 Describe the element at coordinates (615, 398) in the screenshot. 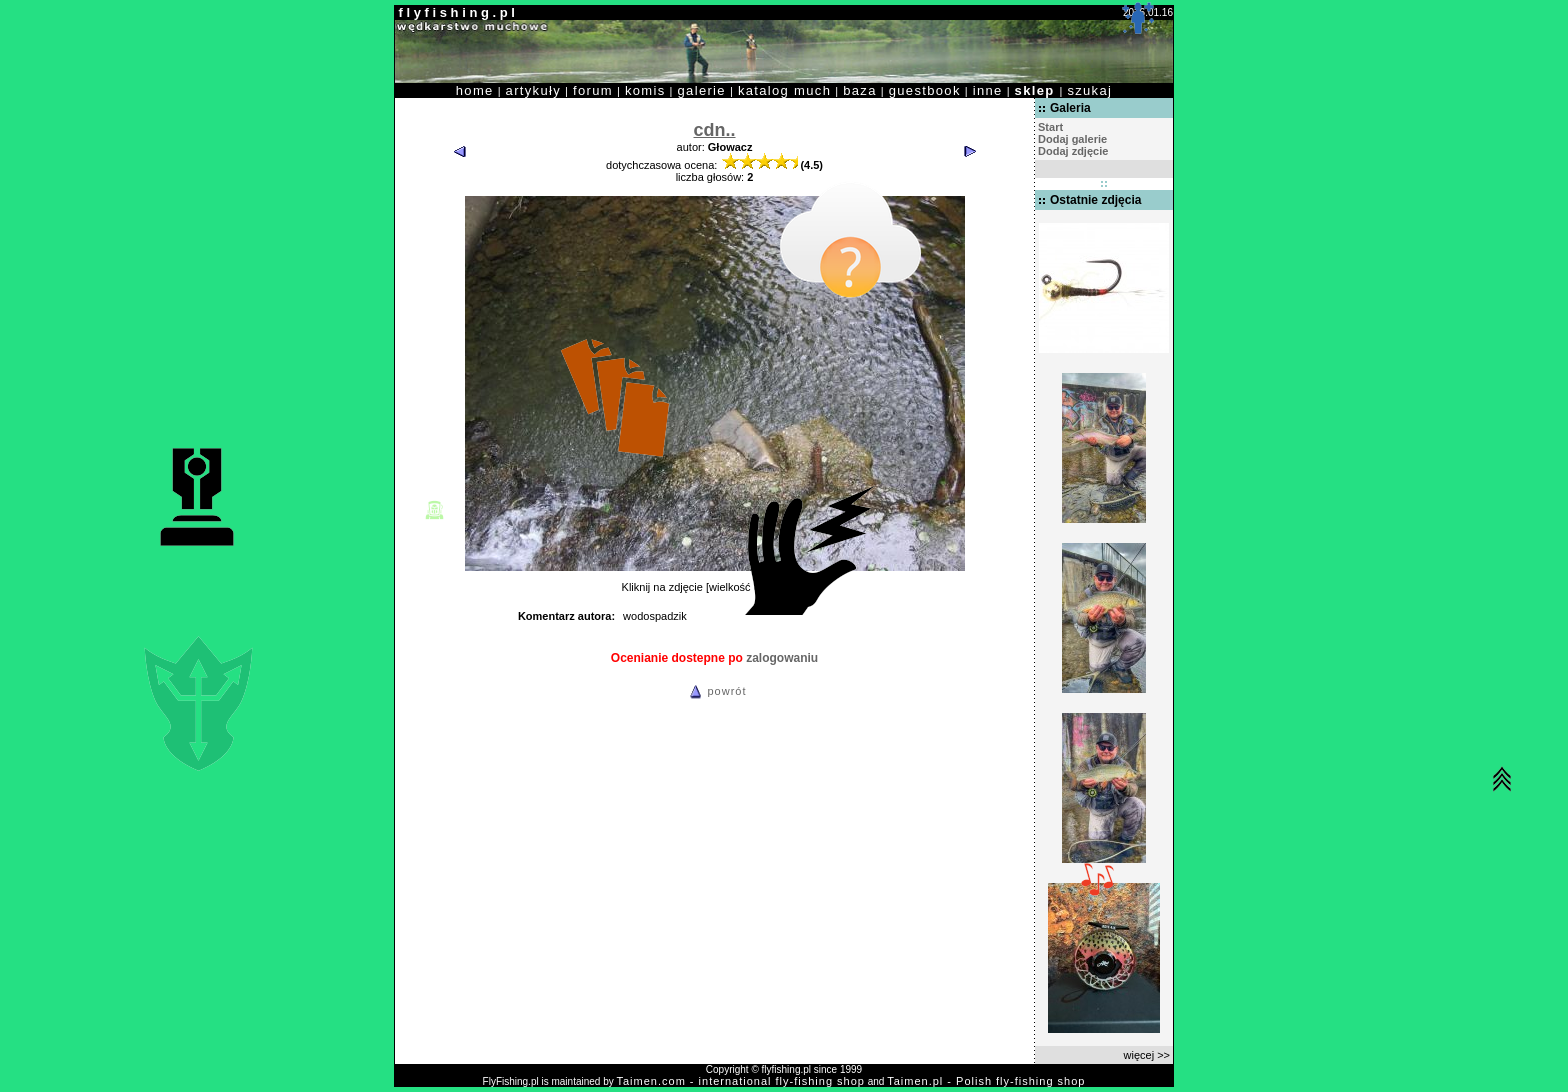

I see `access your files and documents` at that location.